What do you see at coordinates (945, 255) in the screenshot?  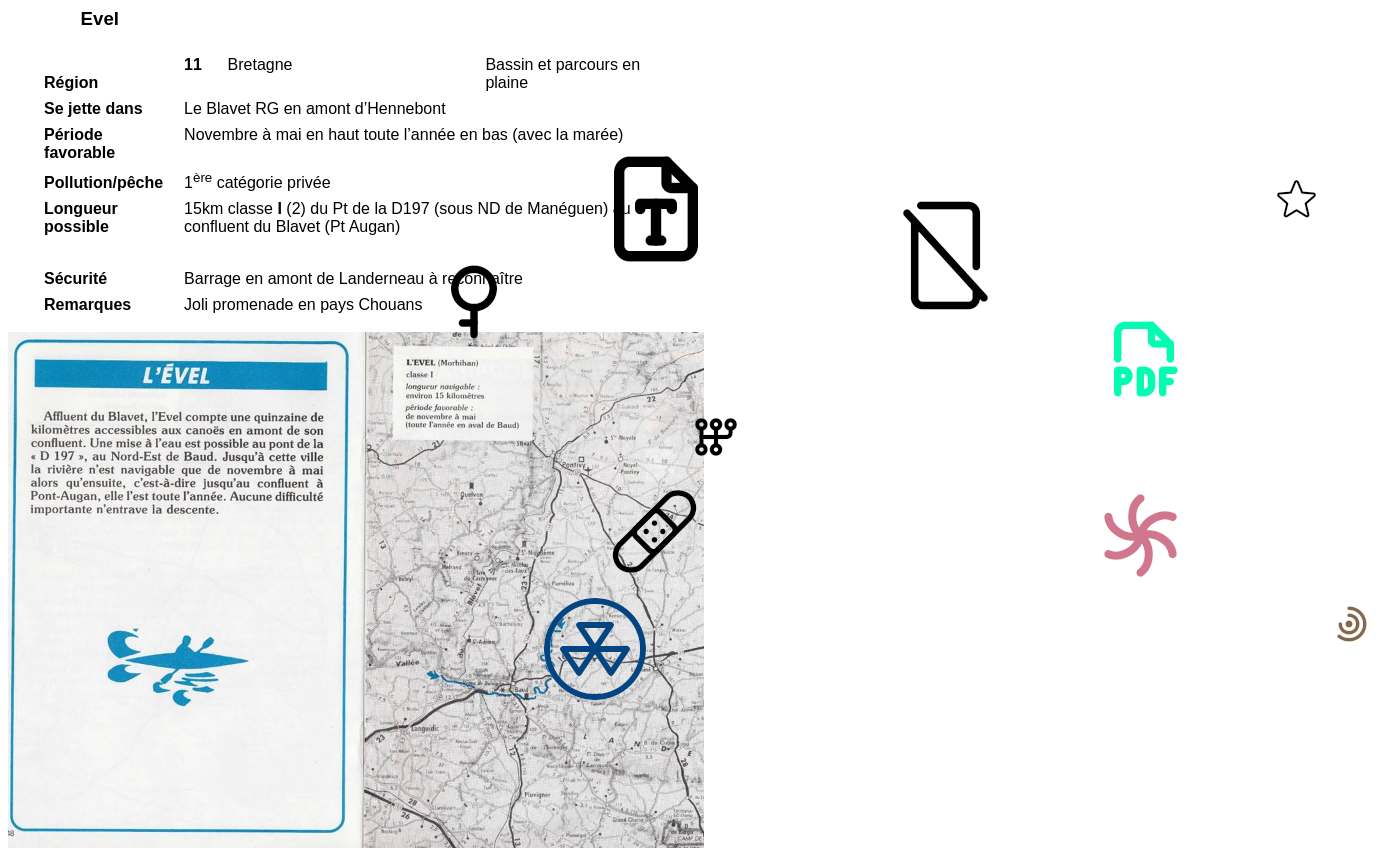 I see `mobile device unavailable or disabled` at bounding box center [945, 255].